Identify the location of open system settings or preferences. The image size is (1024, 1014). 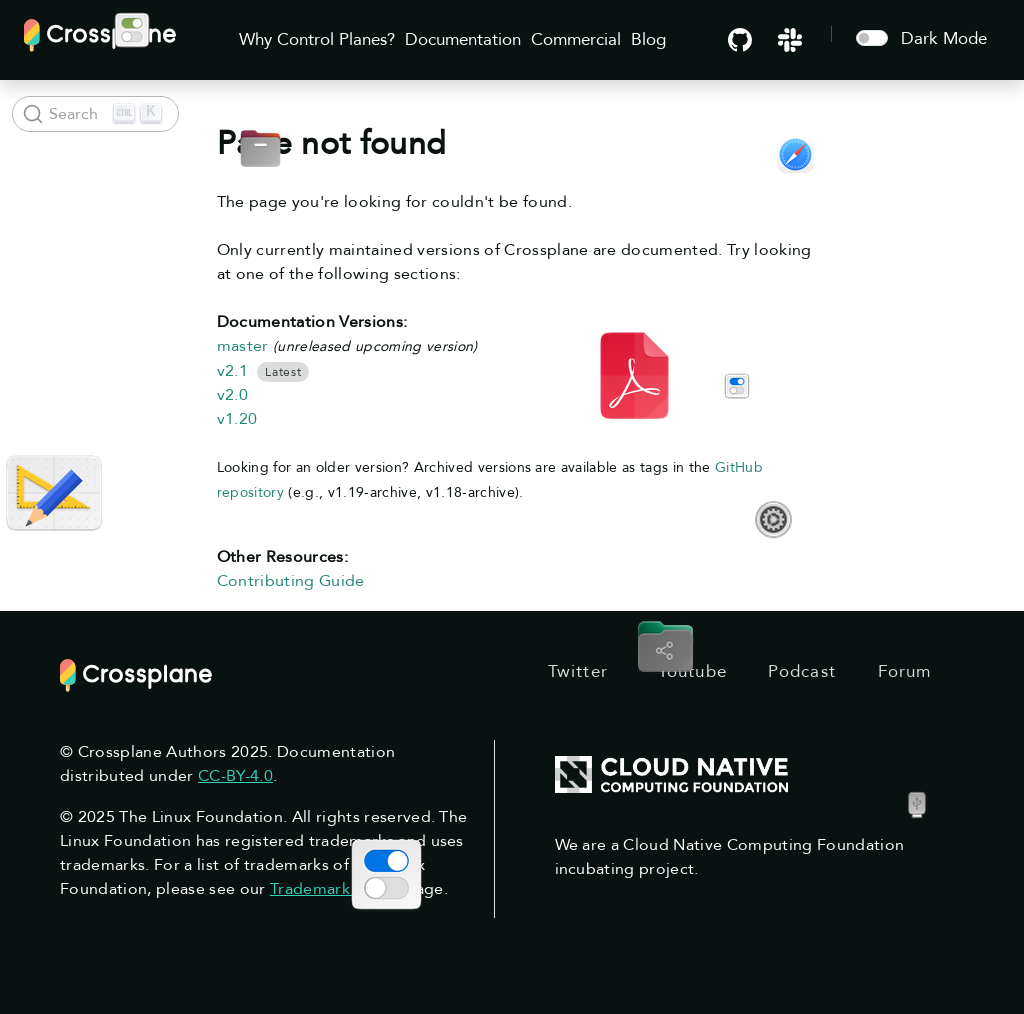
(386, 874).